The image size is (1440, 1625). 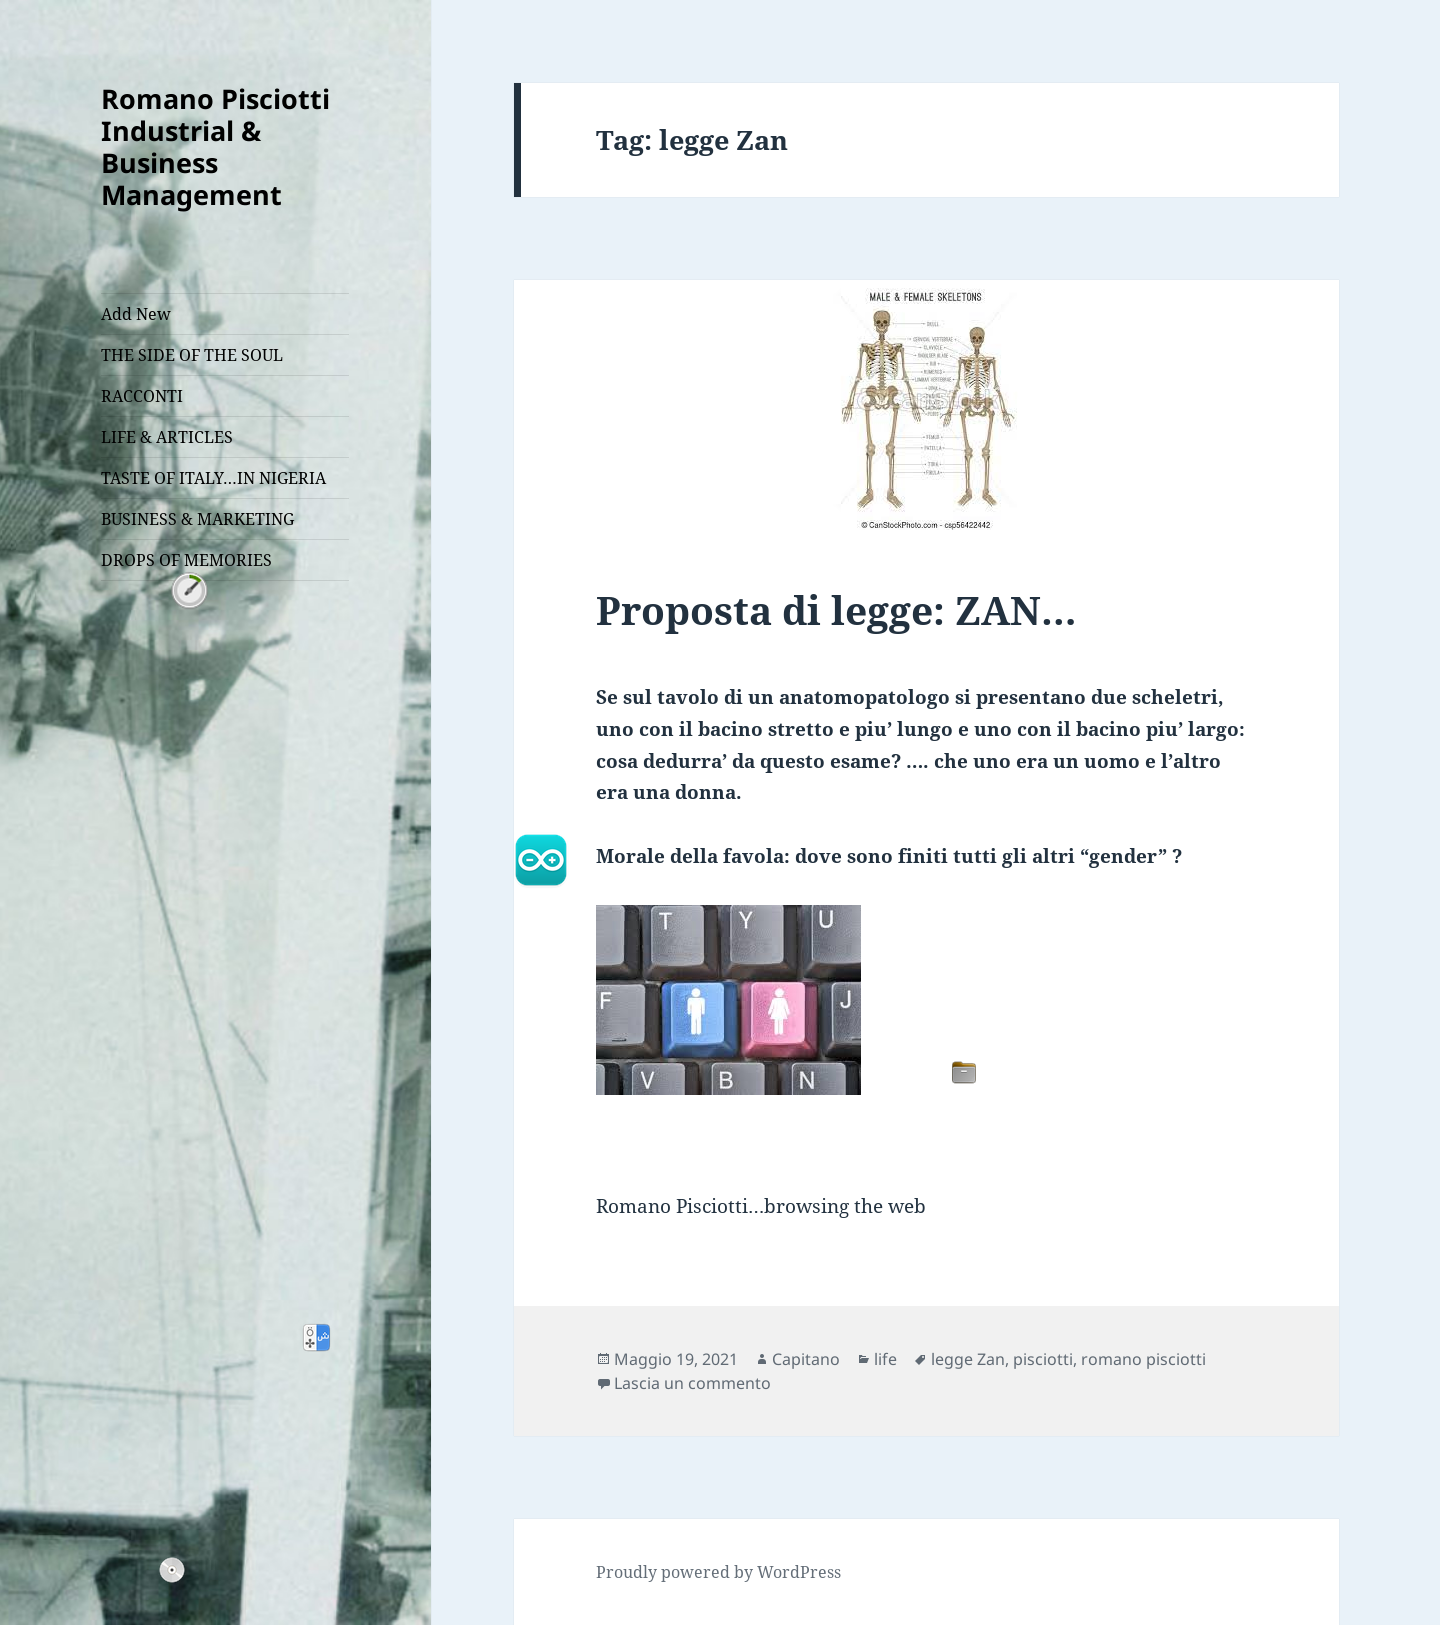 What do you see at coordinates (964, 1072) in the screenshot?
I see `open the file manager application` at bounding box center [964, 1072].